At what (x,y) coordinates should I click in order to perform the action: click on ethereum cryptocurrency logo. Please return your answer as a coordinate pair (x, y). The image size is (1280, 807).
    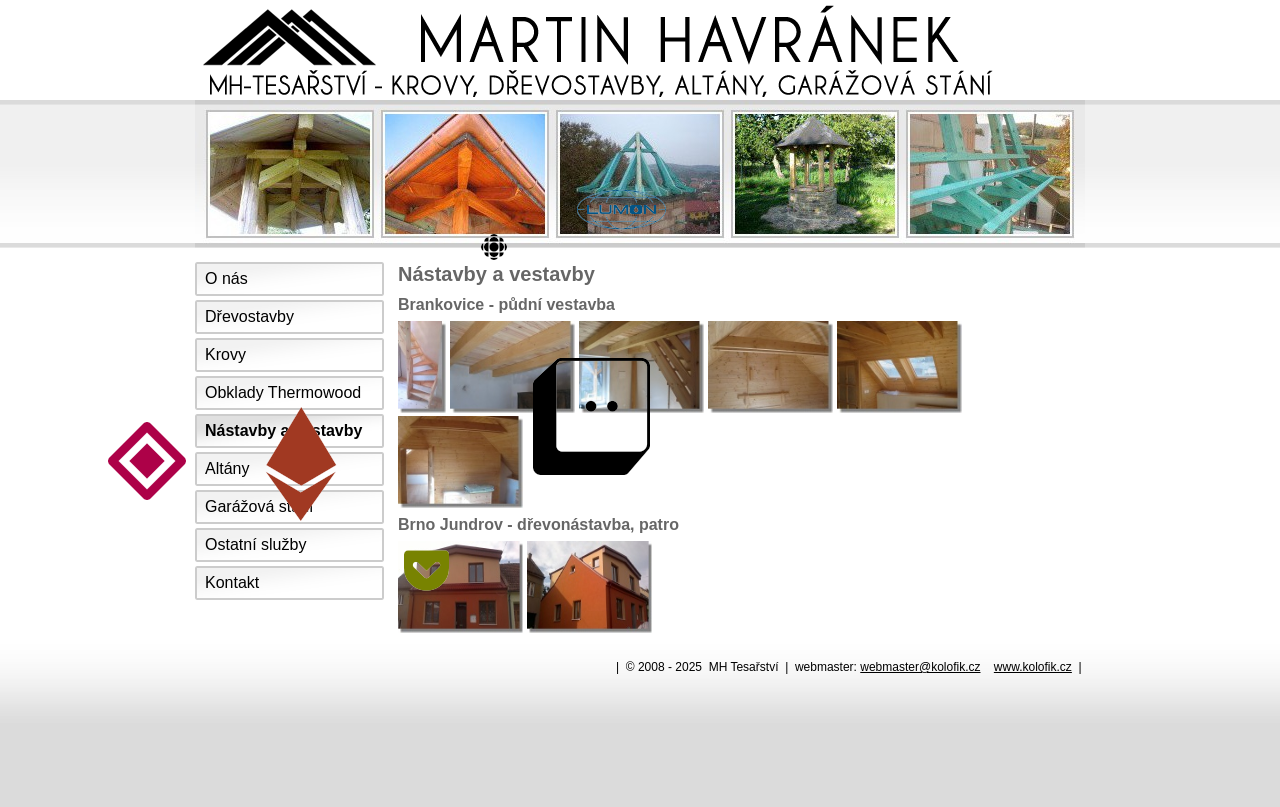
    Looking at the image, I should click on (301, 464).